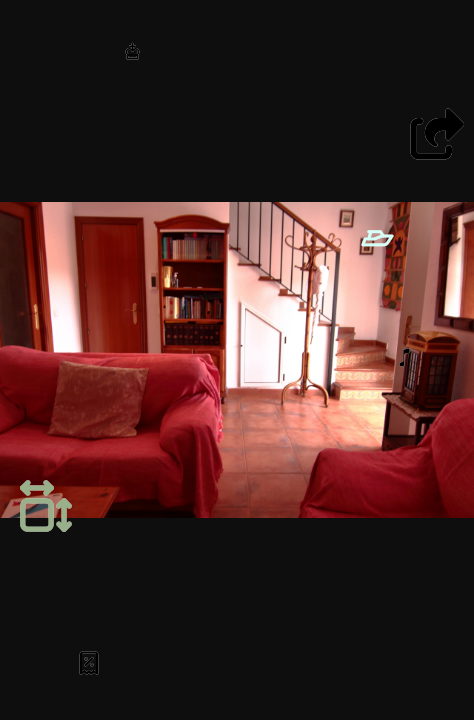 The width and height of the screenshot is (474, 720). What do you see at coordinates (377, 237) in the screenshot?
I see `access boat rental or marina services` at bounding box center [377, 237].